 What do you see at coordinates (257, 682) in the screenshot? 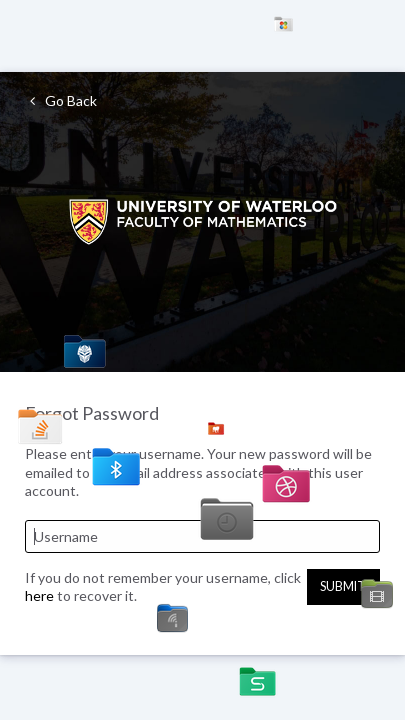
I see `open folder containing WPS spreadsheet files` at bounding box center [257, 682].